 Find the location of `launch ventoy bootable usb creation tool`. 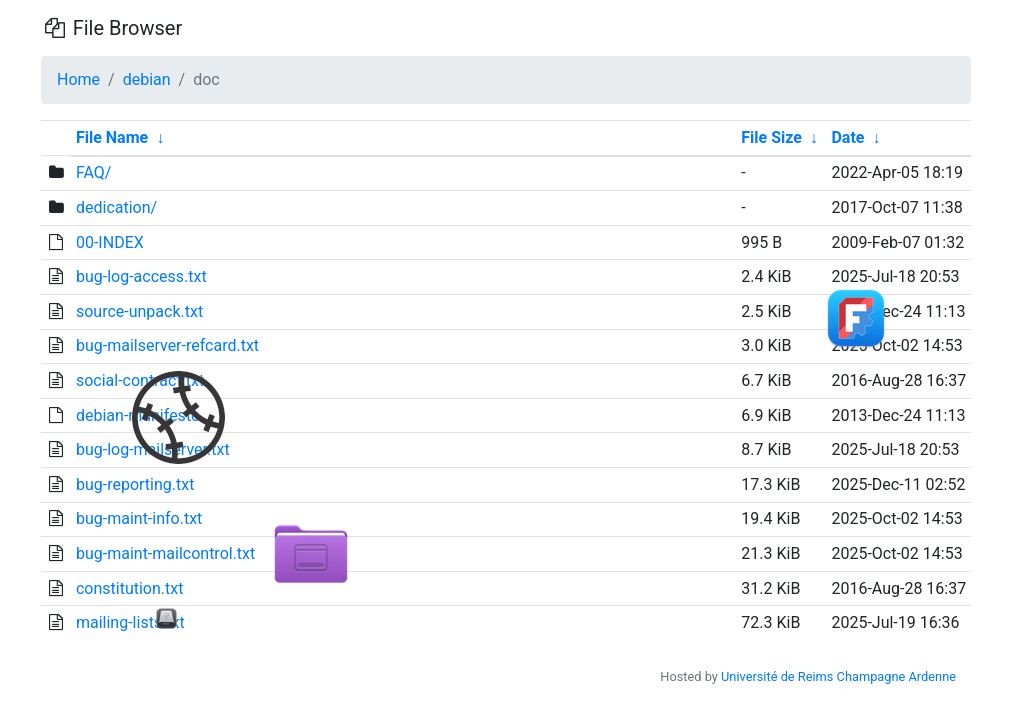

launch ventoy bootable usb creation tool is located at coordinates (166, 618).